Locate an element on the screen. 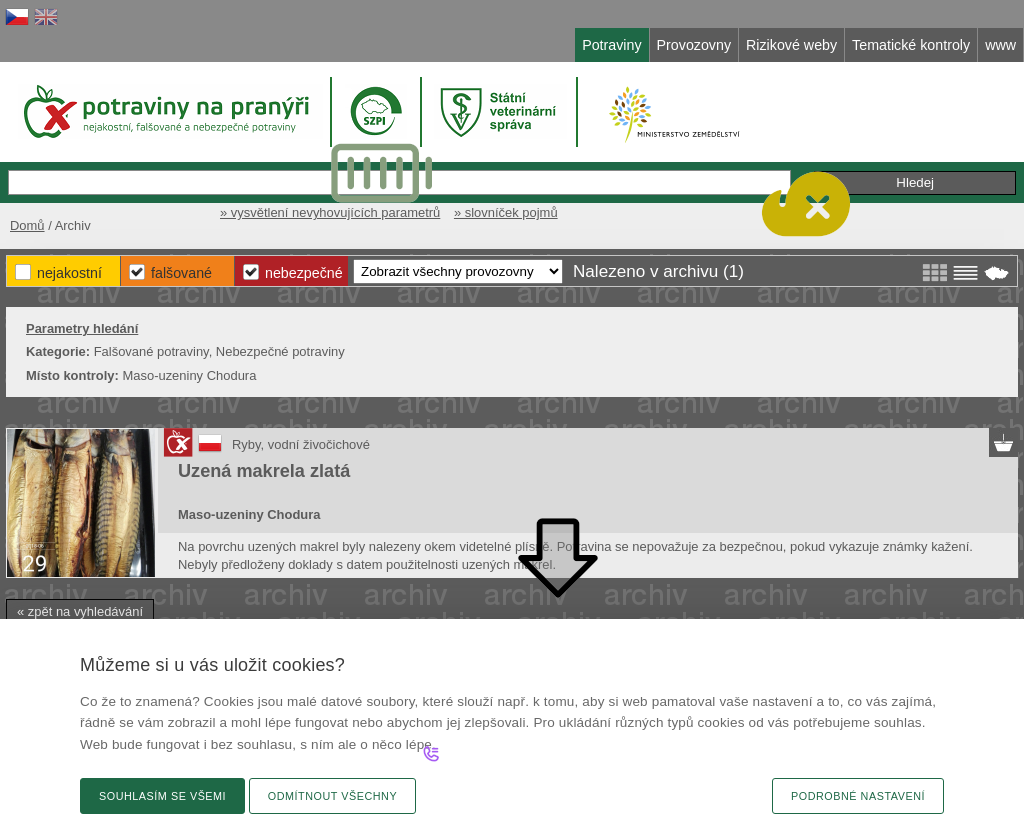 The height and width of the screenshot is (832, 1024). view contact list or phone directory is located at coordinates (431, 753).